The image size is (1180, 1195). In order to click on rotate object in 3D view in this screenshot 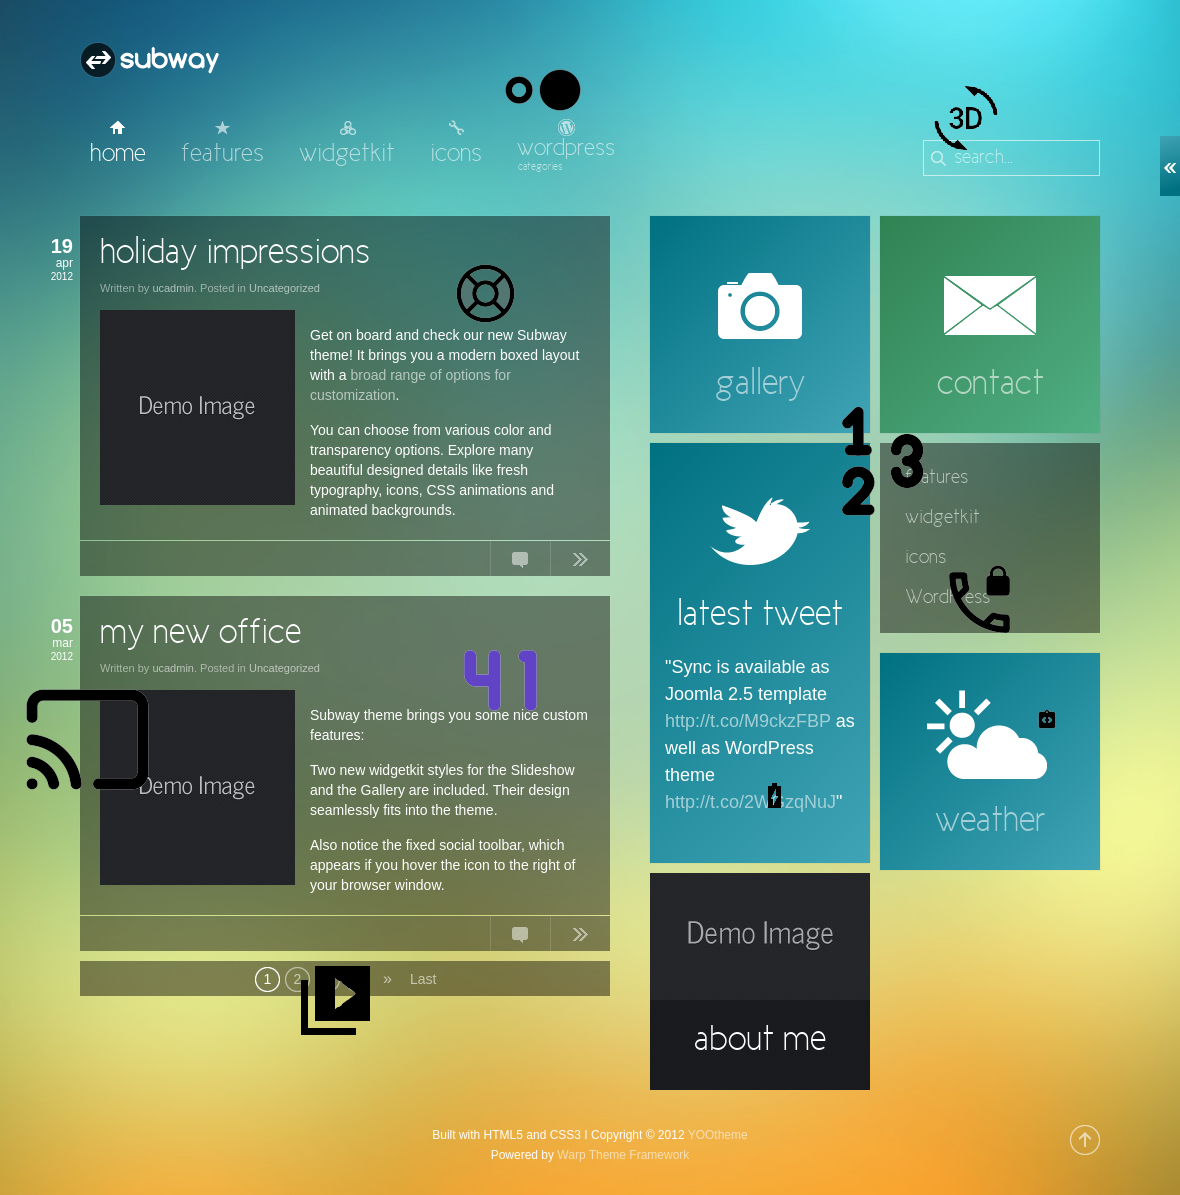, I will do `click(966, 118)`.